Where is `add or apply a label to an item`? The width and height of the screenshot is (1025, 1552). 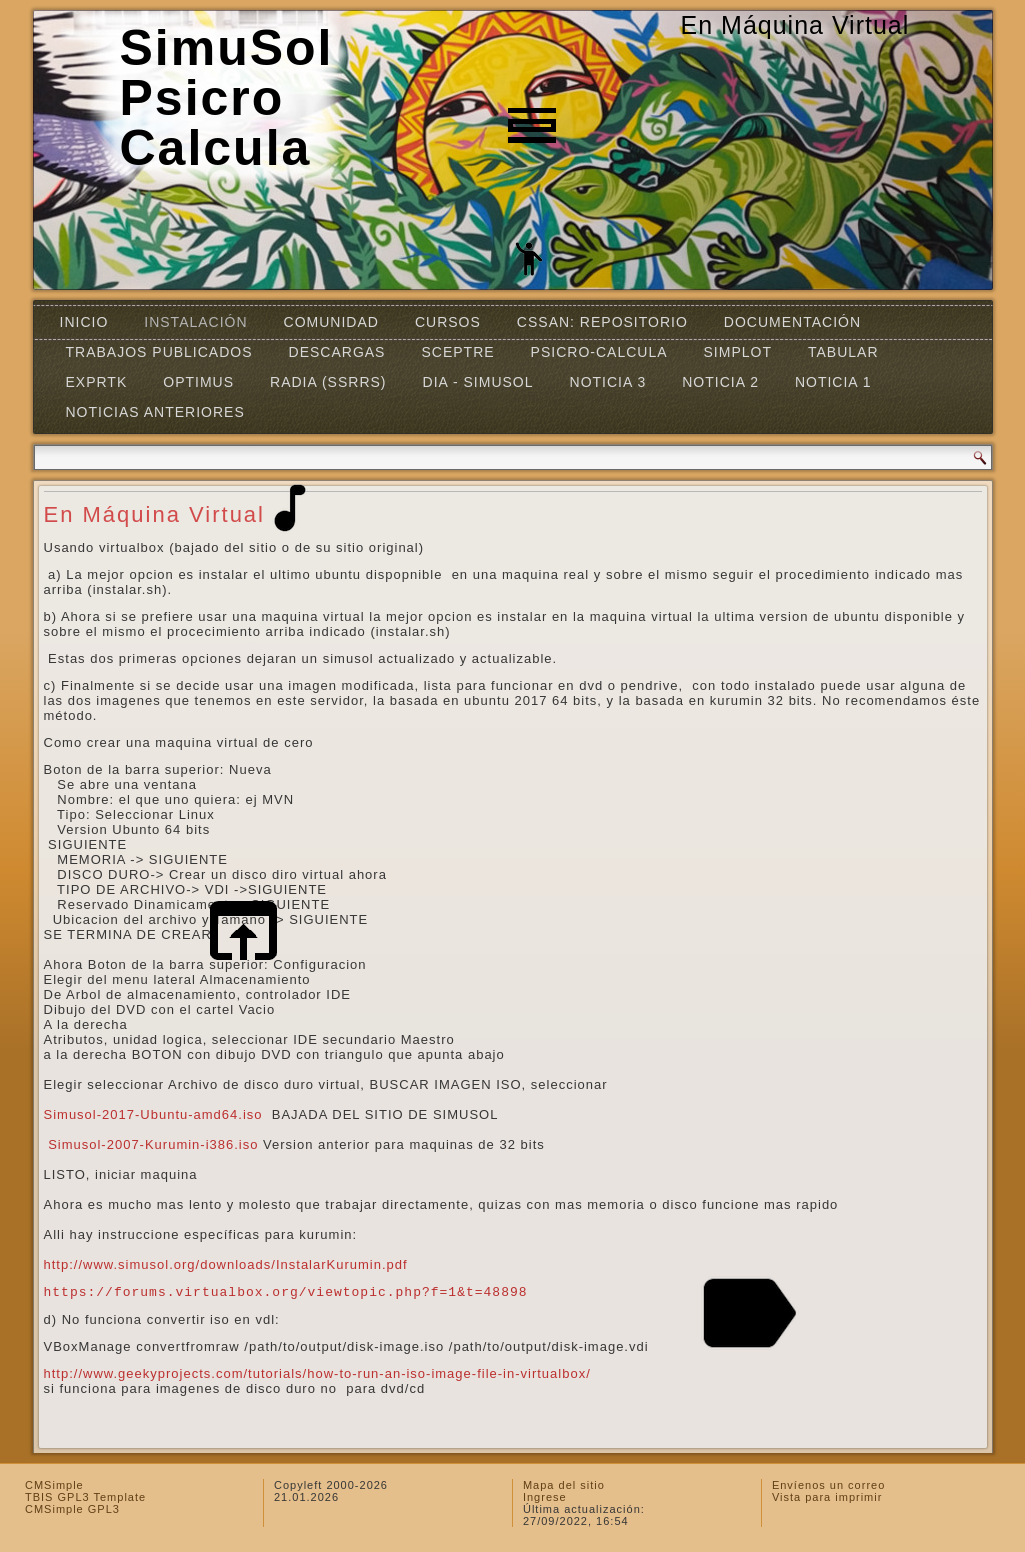
add or apply a label to an item is located at coordinates (748, 1313).